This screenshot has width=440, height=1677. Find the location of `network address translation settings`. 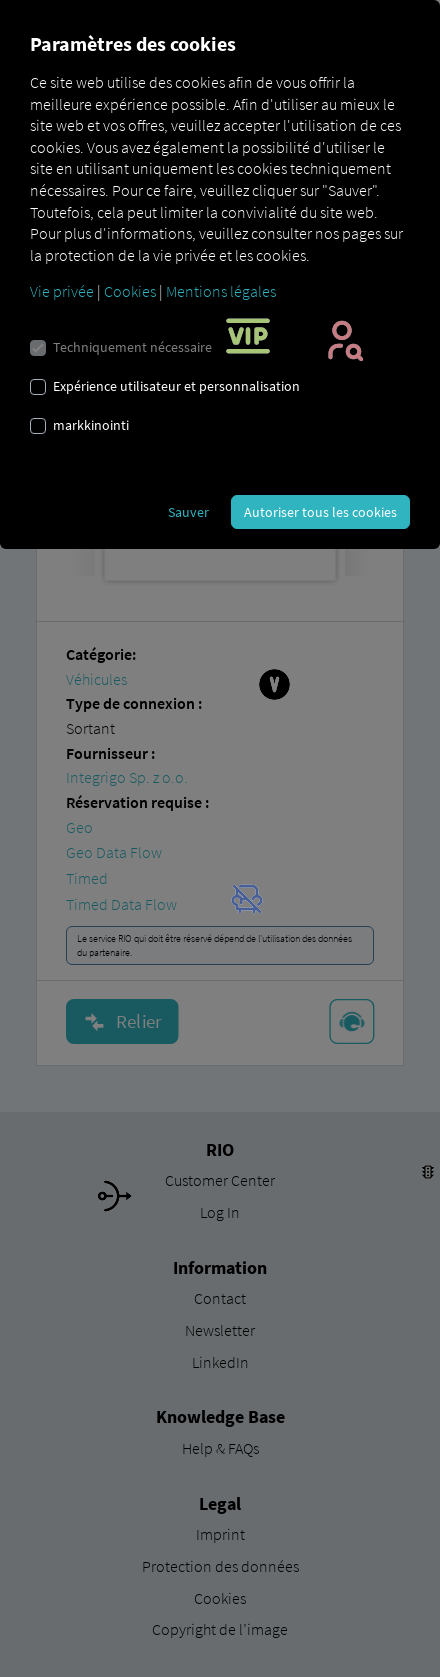

network address translation settings is located at coordinates (115, 1196).